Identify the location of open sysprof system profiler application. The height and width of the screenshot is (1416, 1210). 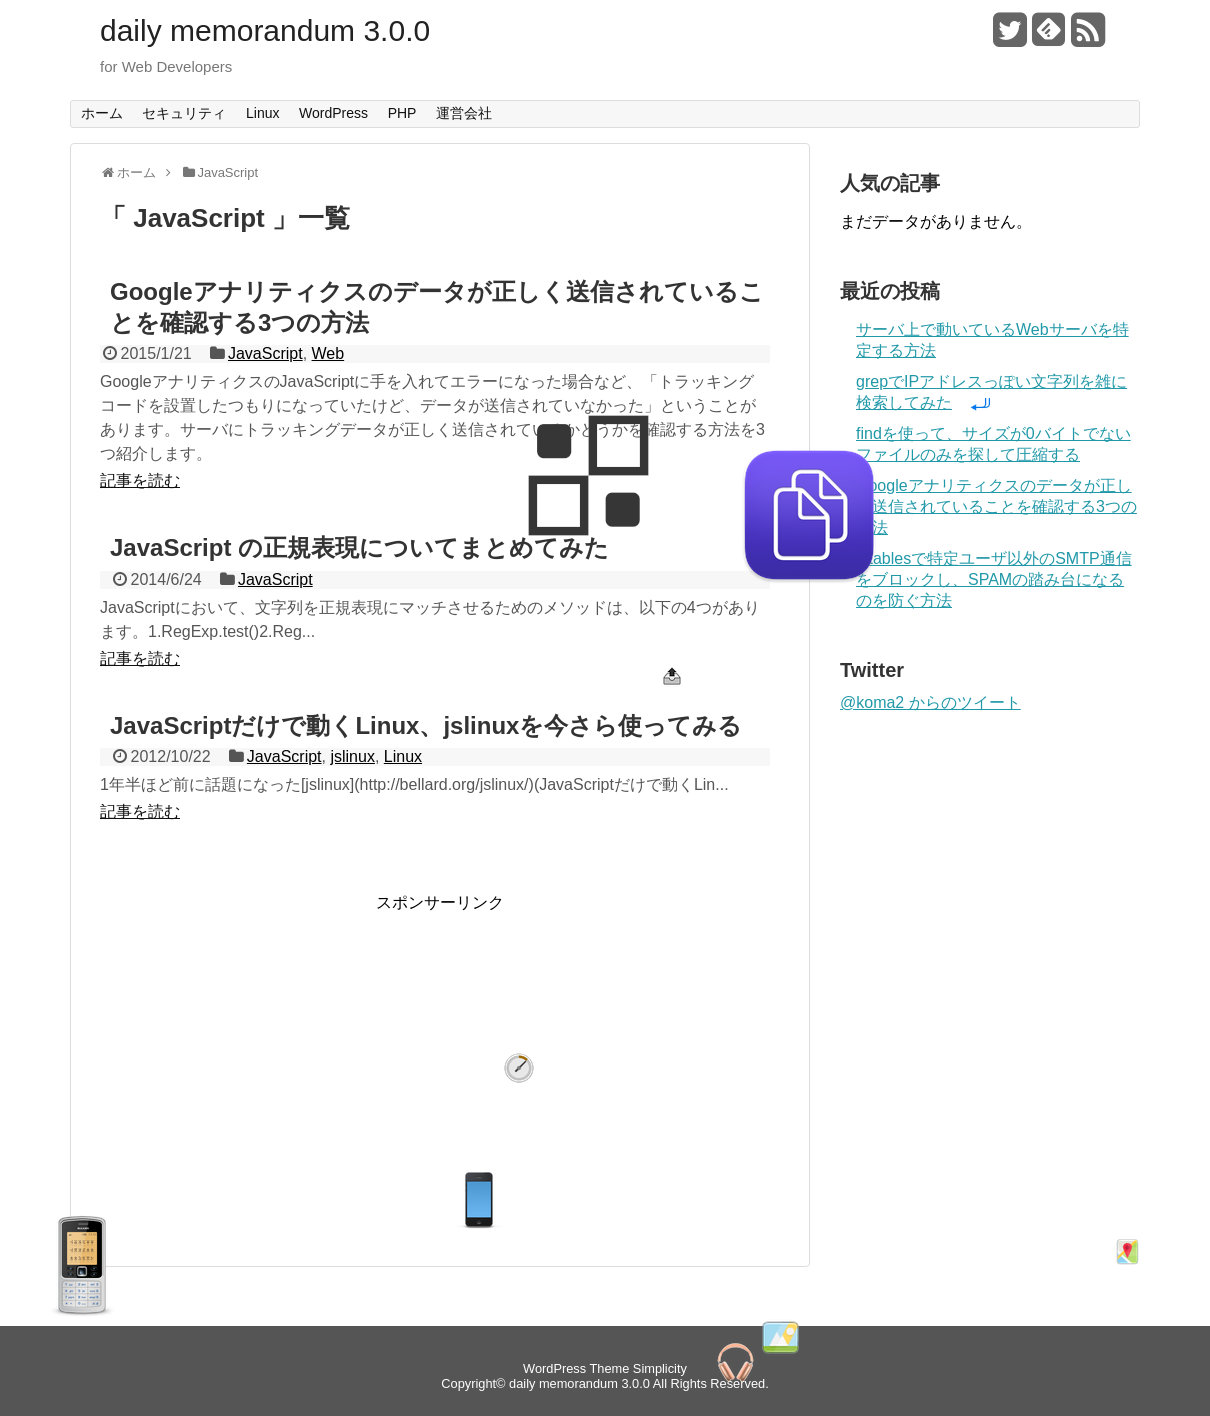
(519, 1068).